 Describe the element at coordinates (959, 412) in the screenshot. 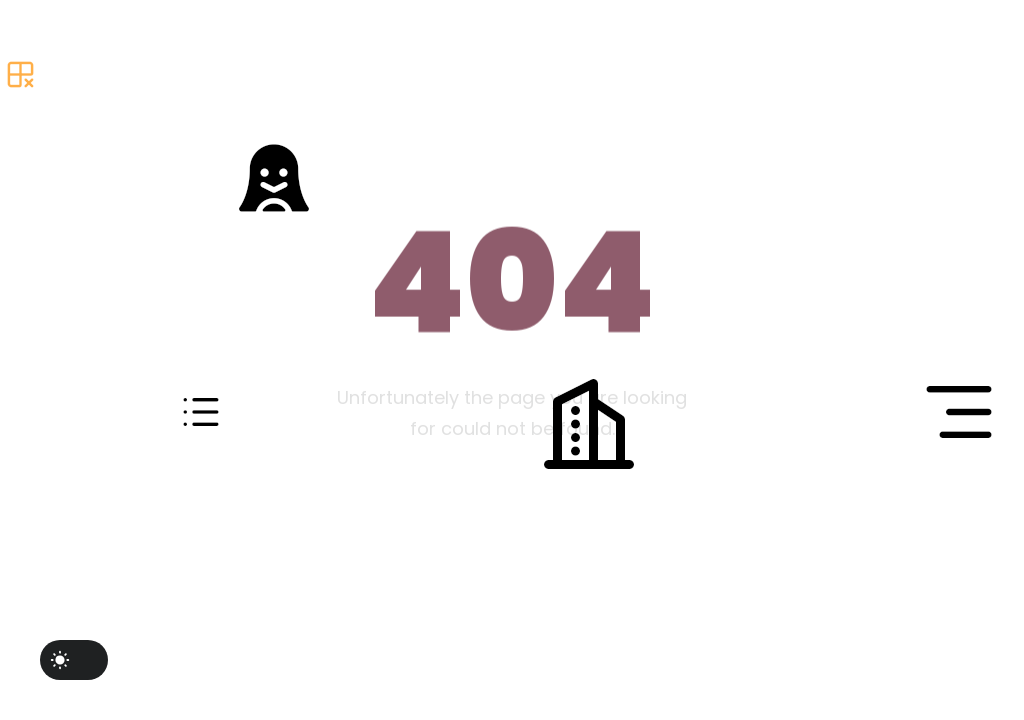

I see `align text to the right edge` at that location.